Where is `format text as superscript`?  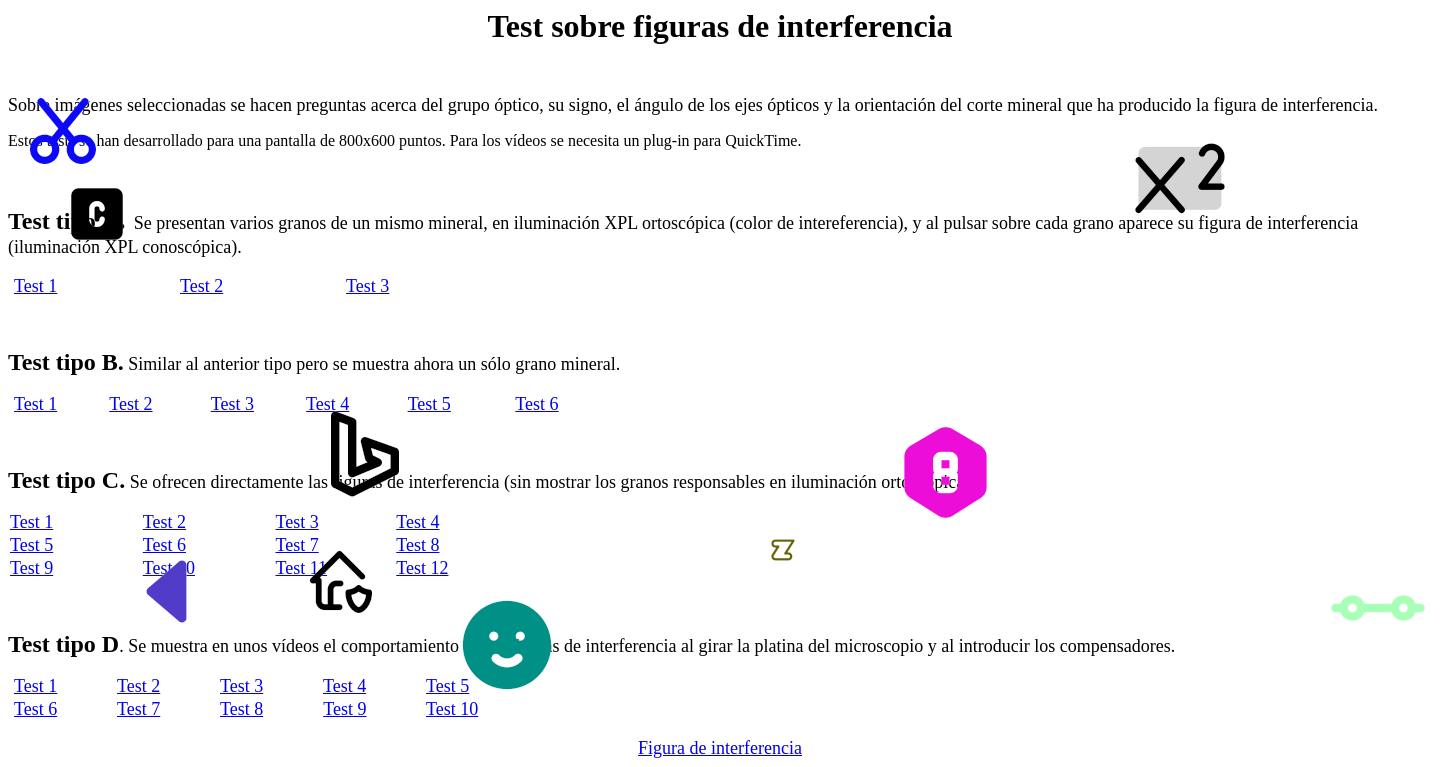
format text as superscript is located at coordinates (1175, 180).